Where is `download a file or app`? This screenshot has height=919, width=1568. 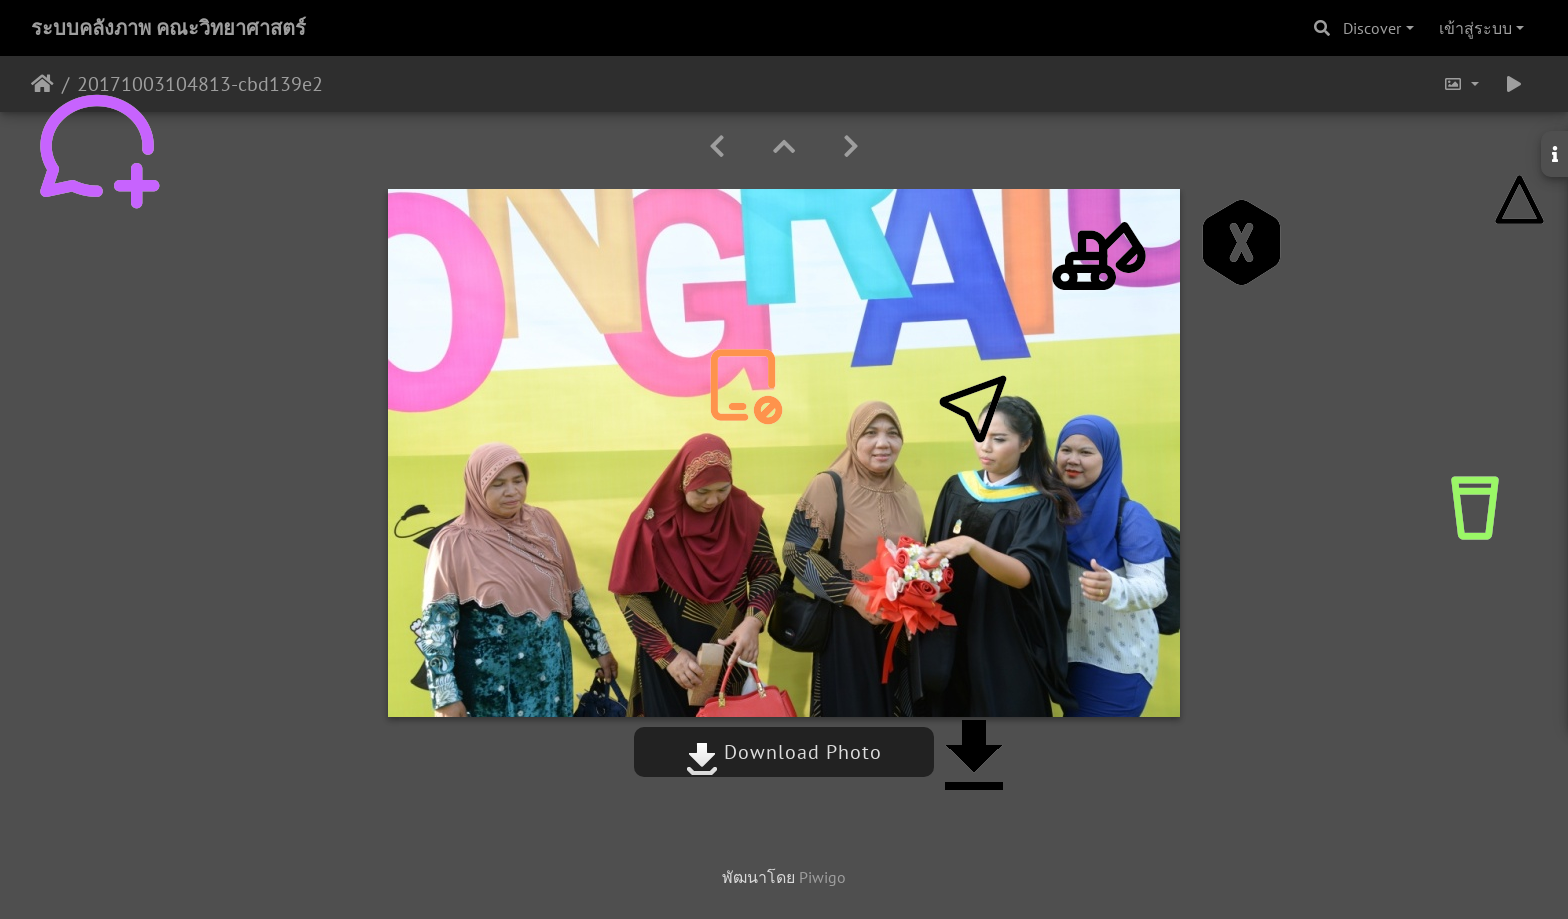
download a file or app is located at coordinates (974, 757).